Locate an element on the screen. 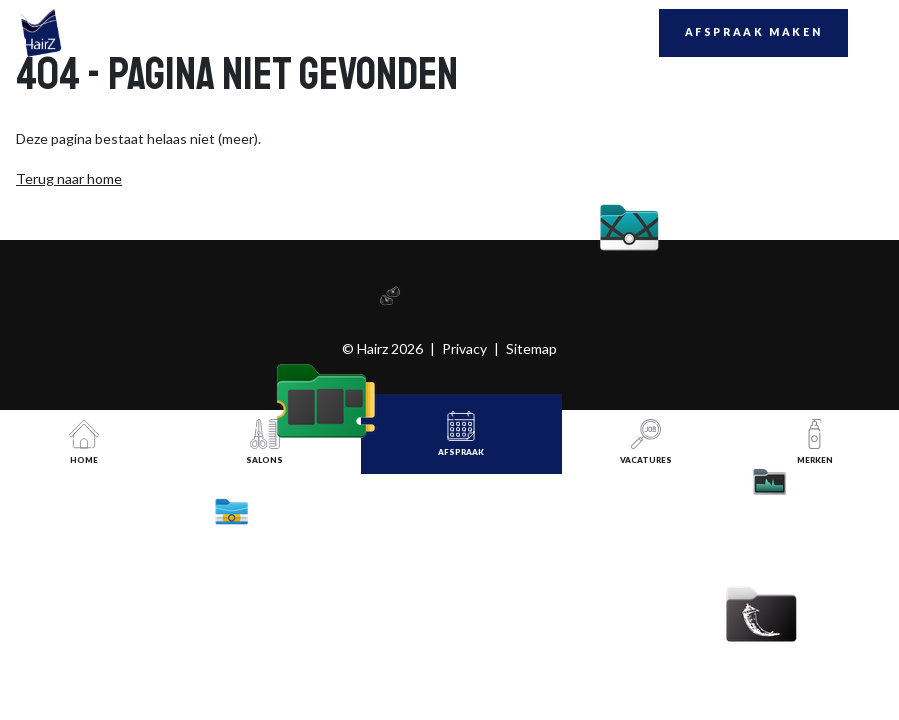  folder containing NVMe SSD storage files is located at coordinates (323, 403).